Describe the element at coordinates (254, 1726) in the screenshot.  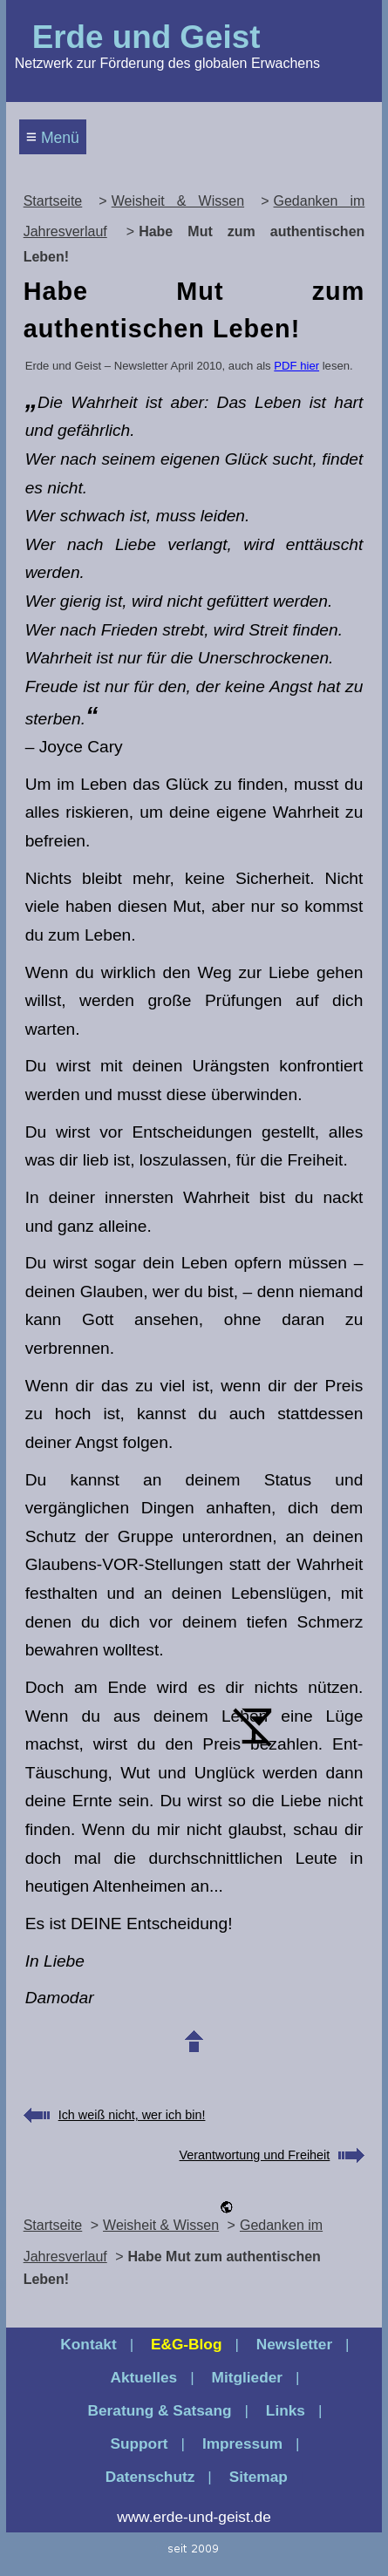
I see `indicates alcohol-free zone or no drinks allowed` at that location.